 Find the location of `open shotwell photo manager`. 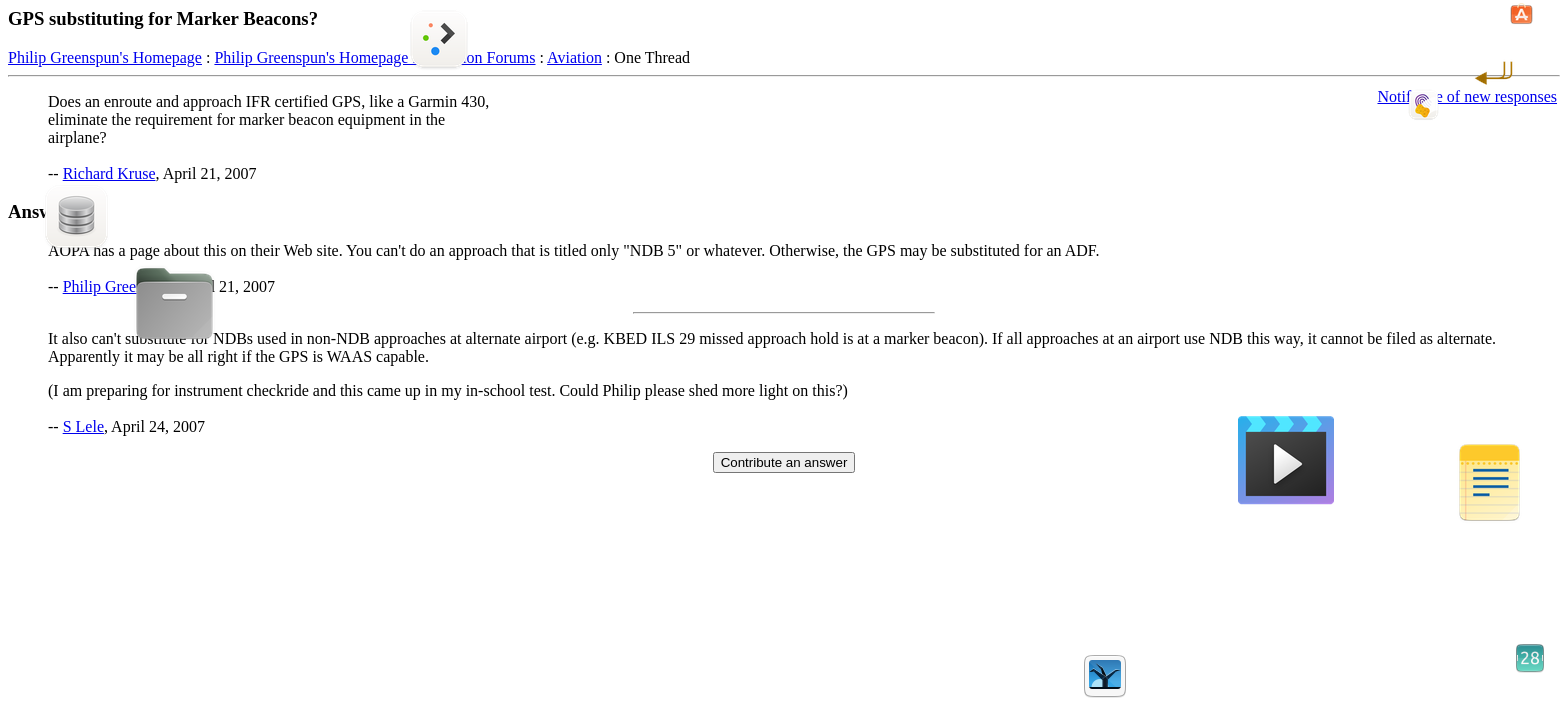

open shotwell photo manager is located at coordinates (1105, 676).